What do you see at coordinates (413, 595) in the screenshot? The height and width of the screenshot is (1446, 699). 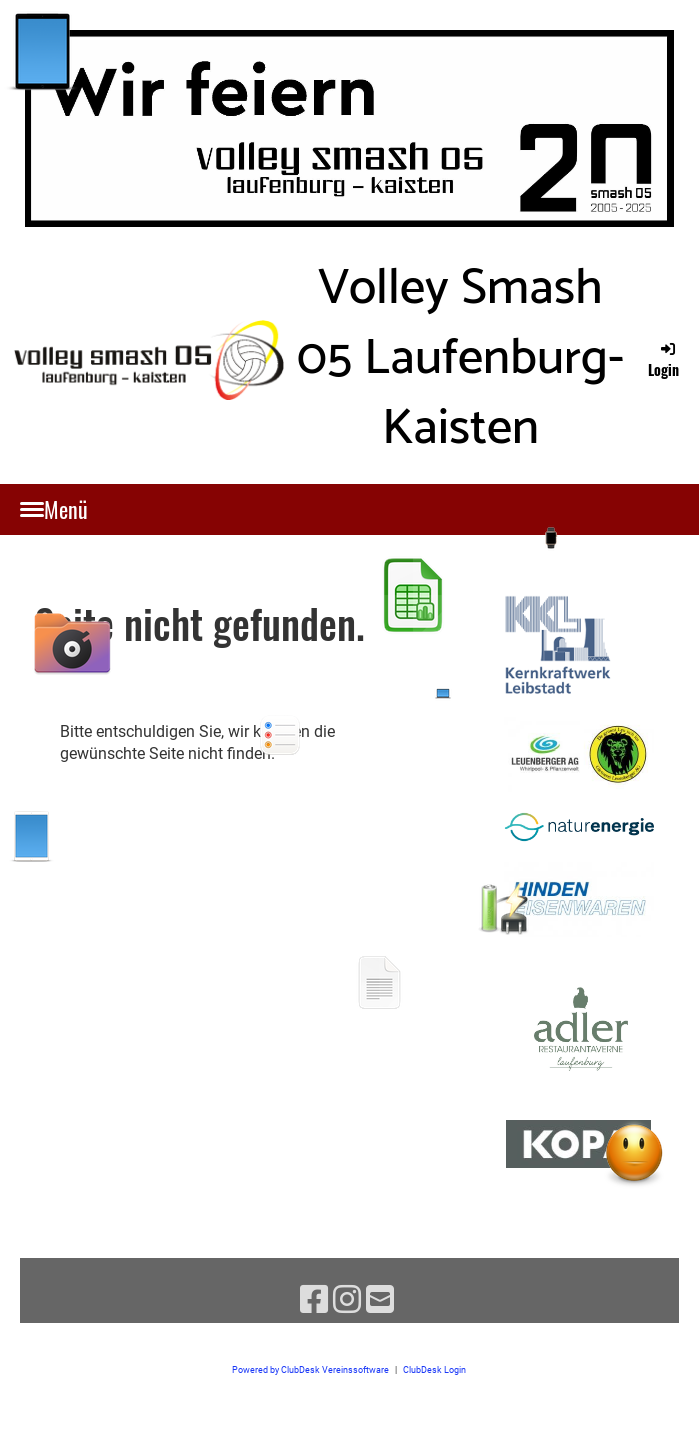 I see `libreoffice calc spreadsheet template file` at bounding box center [413, 595].